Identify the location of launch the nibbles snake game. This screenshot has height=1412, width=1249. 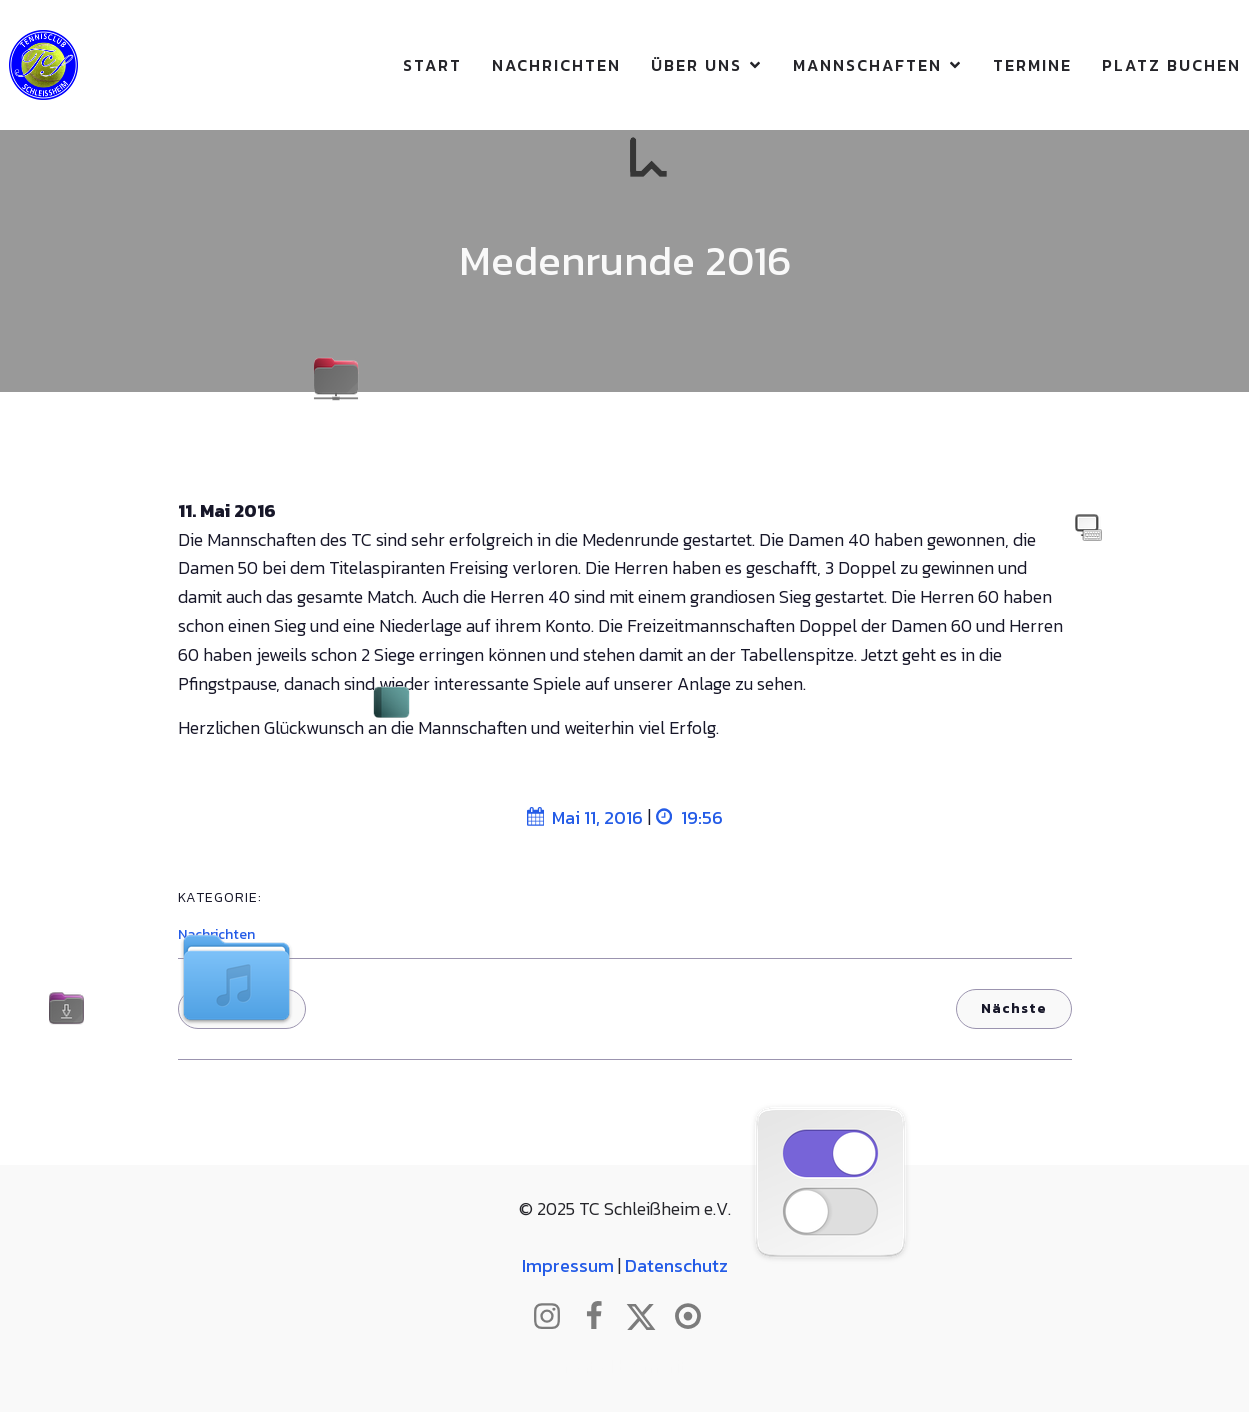
(648, 158).